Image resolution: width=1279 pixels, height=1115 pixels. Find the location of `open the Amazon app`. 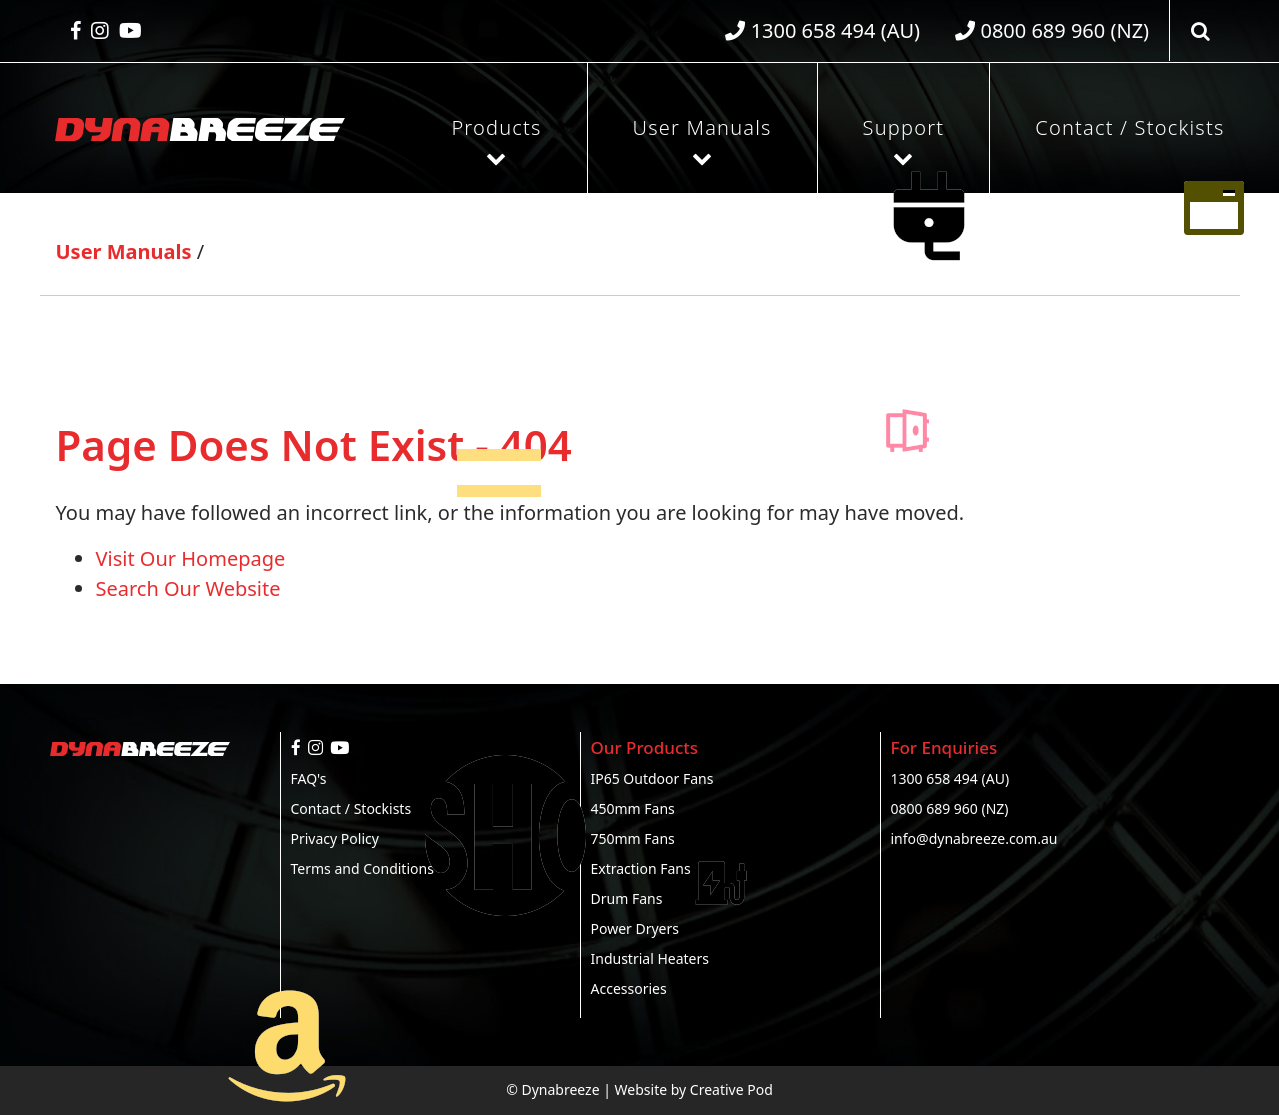

open the Amazon app is located at coordinates (287, 1043).